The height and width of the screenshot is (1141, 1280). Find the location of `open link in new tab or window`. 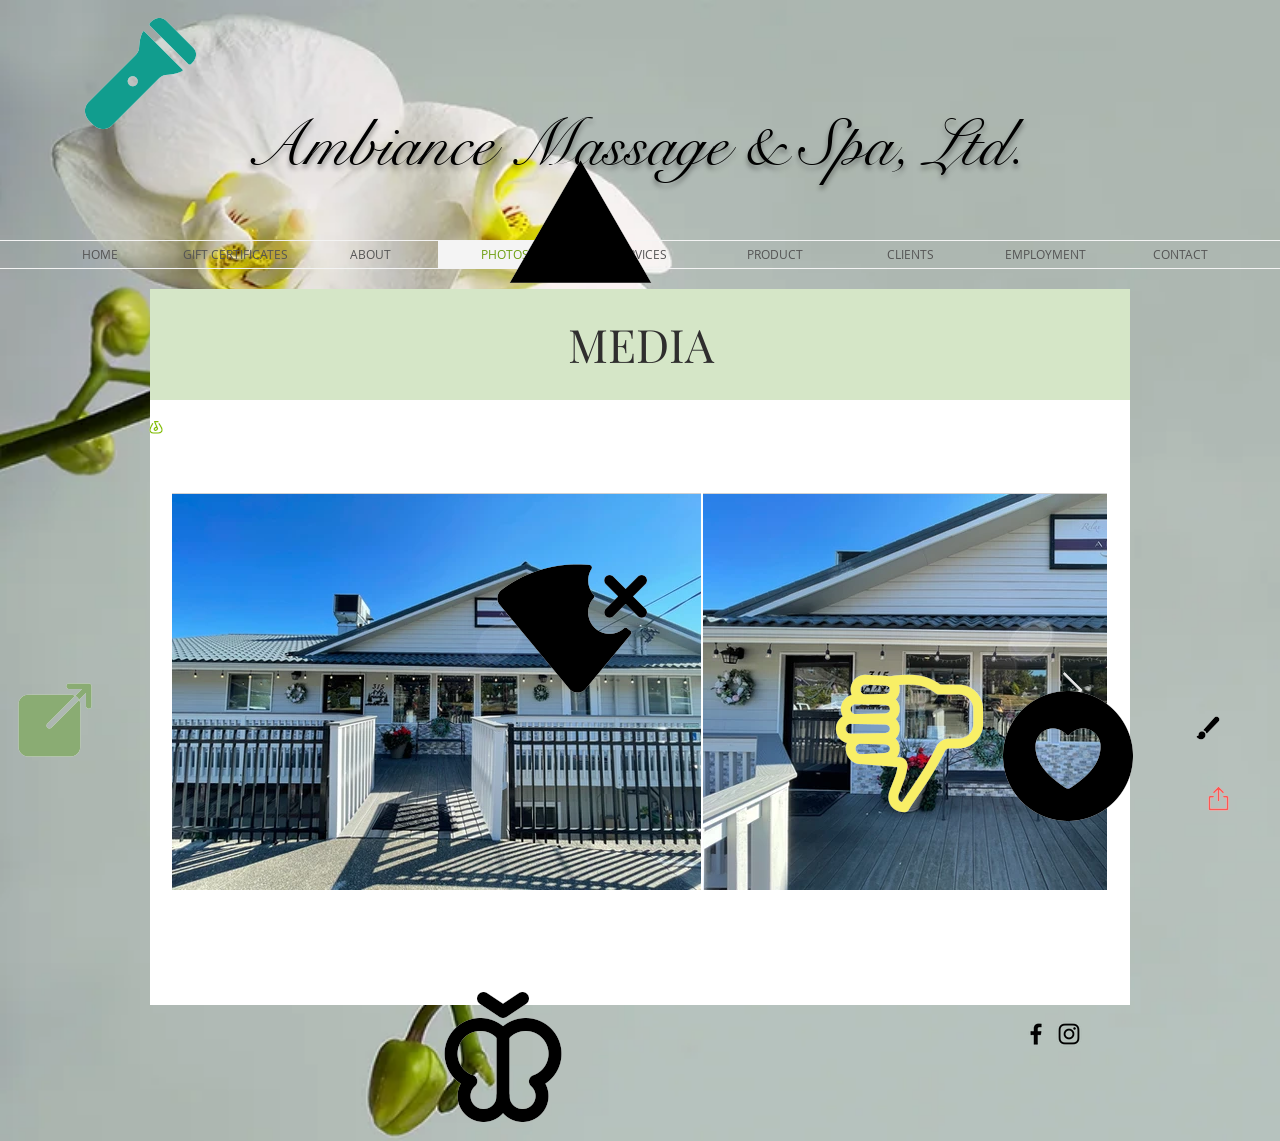

open link in new tab or window is located at coordinates (55, 720).